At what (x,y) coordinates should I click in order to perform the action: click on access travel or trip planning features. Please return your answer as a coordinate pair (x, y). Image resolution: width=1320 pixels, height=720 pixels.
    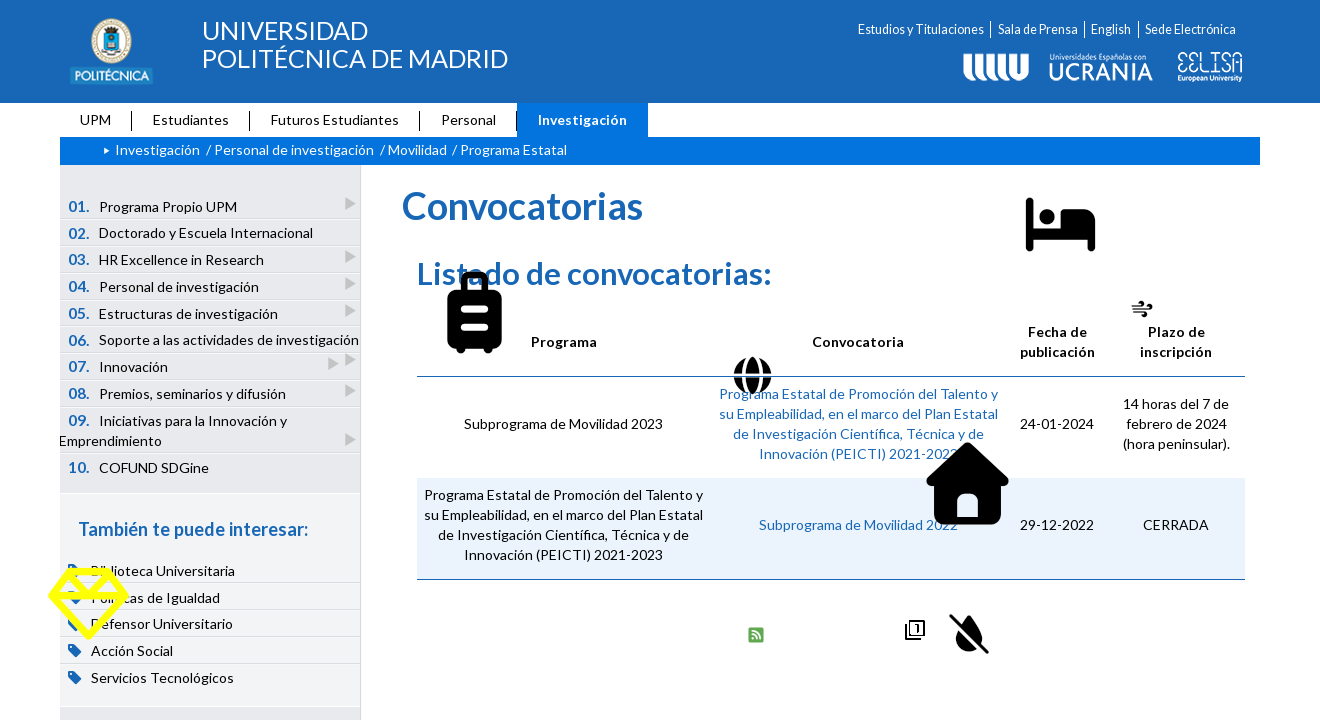
    Looking at the image, I should click on (474, 312).